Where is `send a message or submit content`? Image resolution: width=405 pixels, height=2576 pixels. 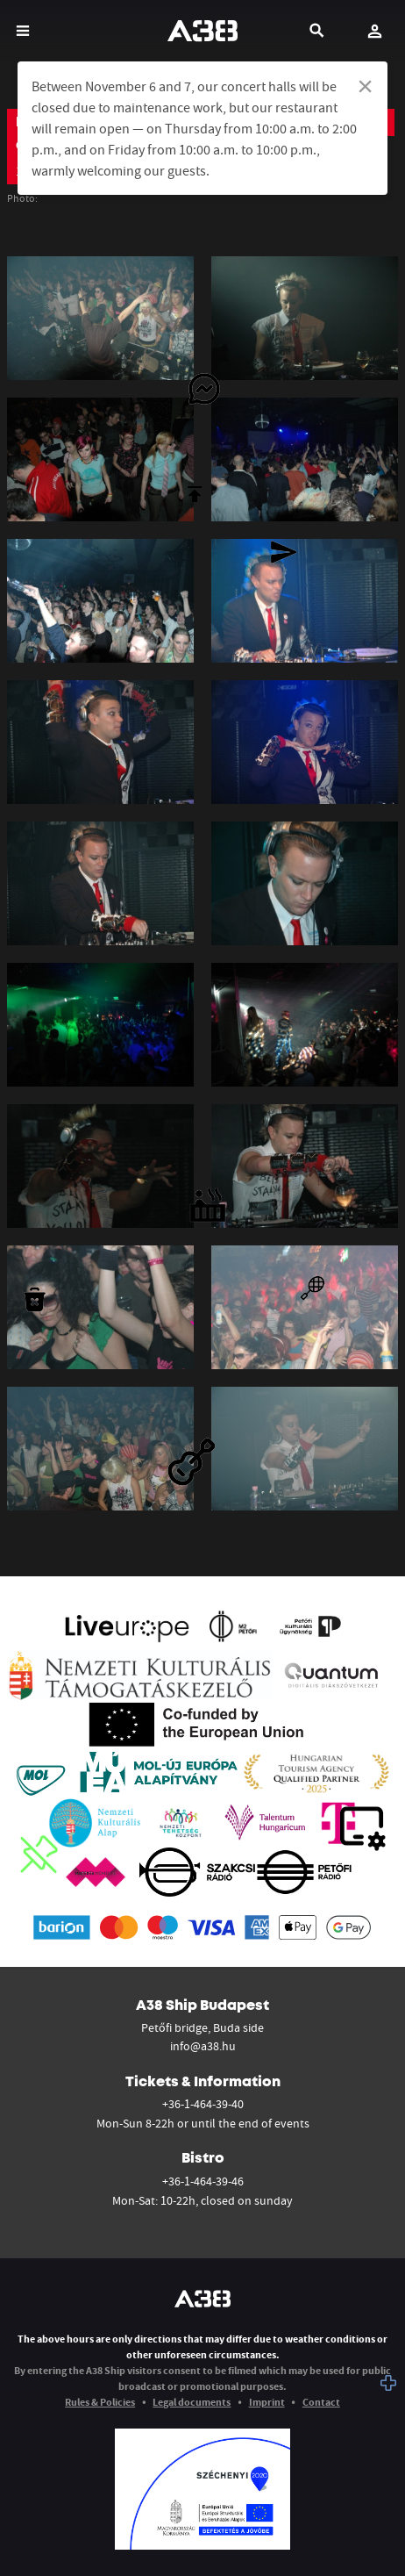
send a message or submit content is located at coordinates (284, 552).